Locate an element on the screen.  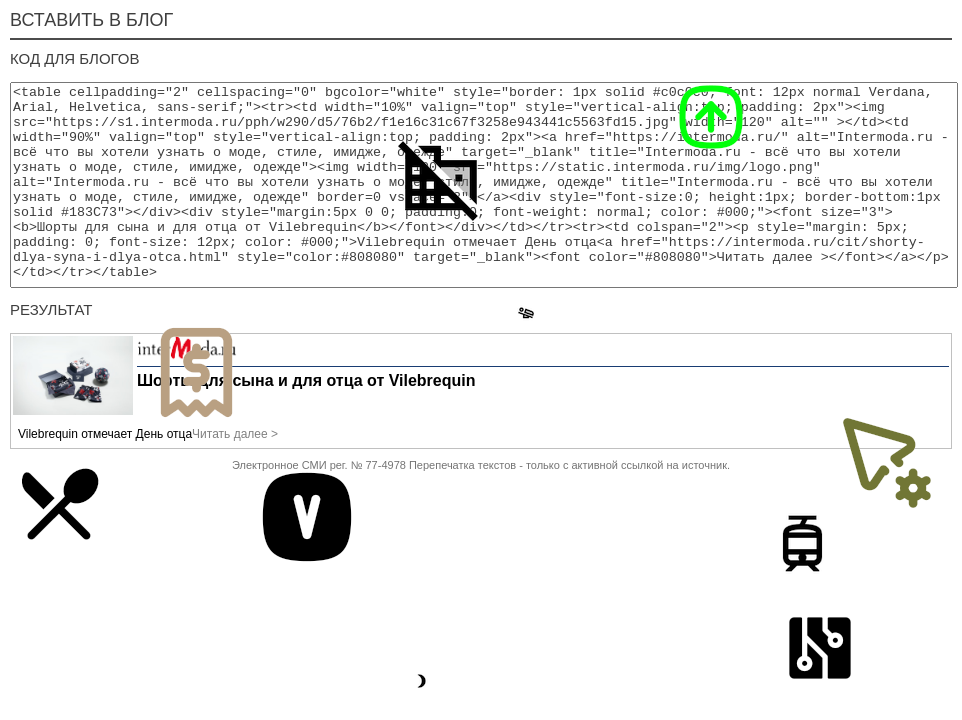
indicates a verified status or badge is located at coordinates (307, 517).